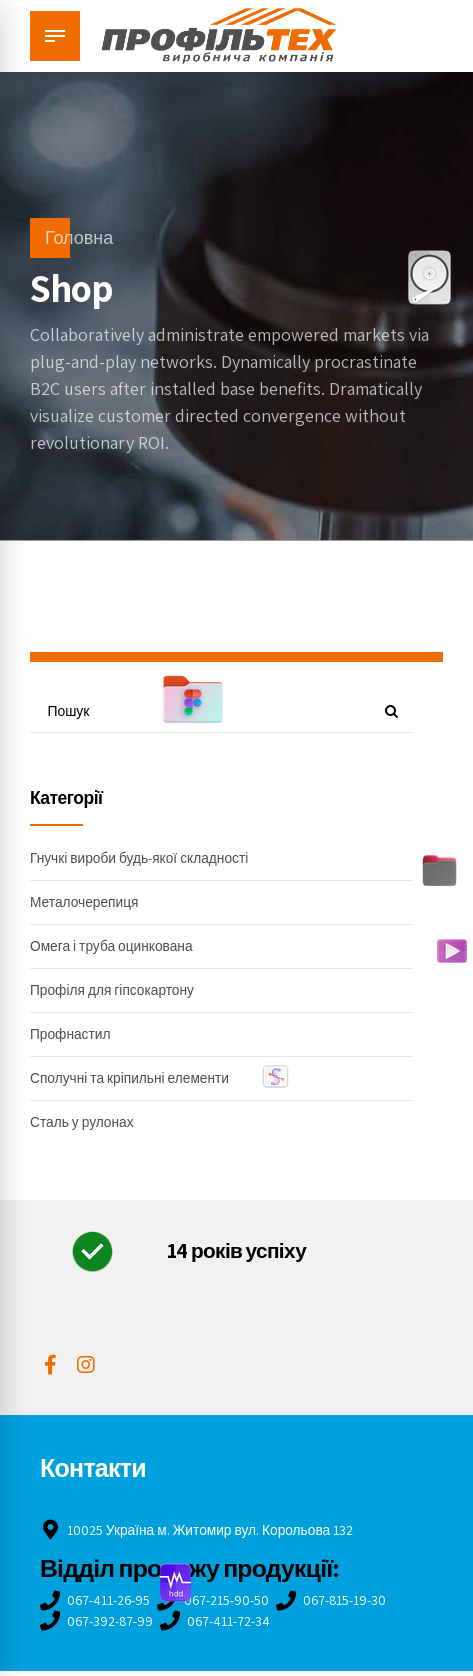  Describe the element at coordinates (92, 1251) in the screenshot. I see `apply mail filters to messages` at that location.